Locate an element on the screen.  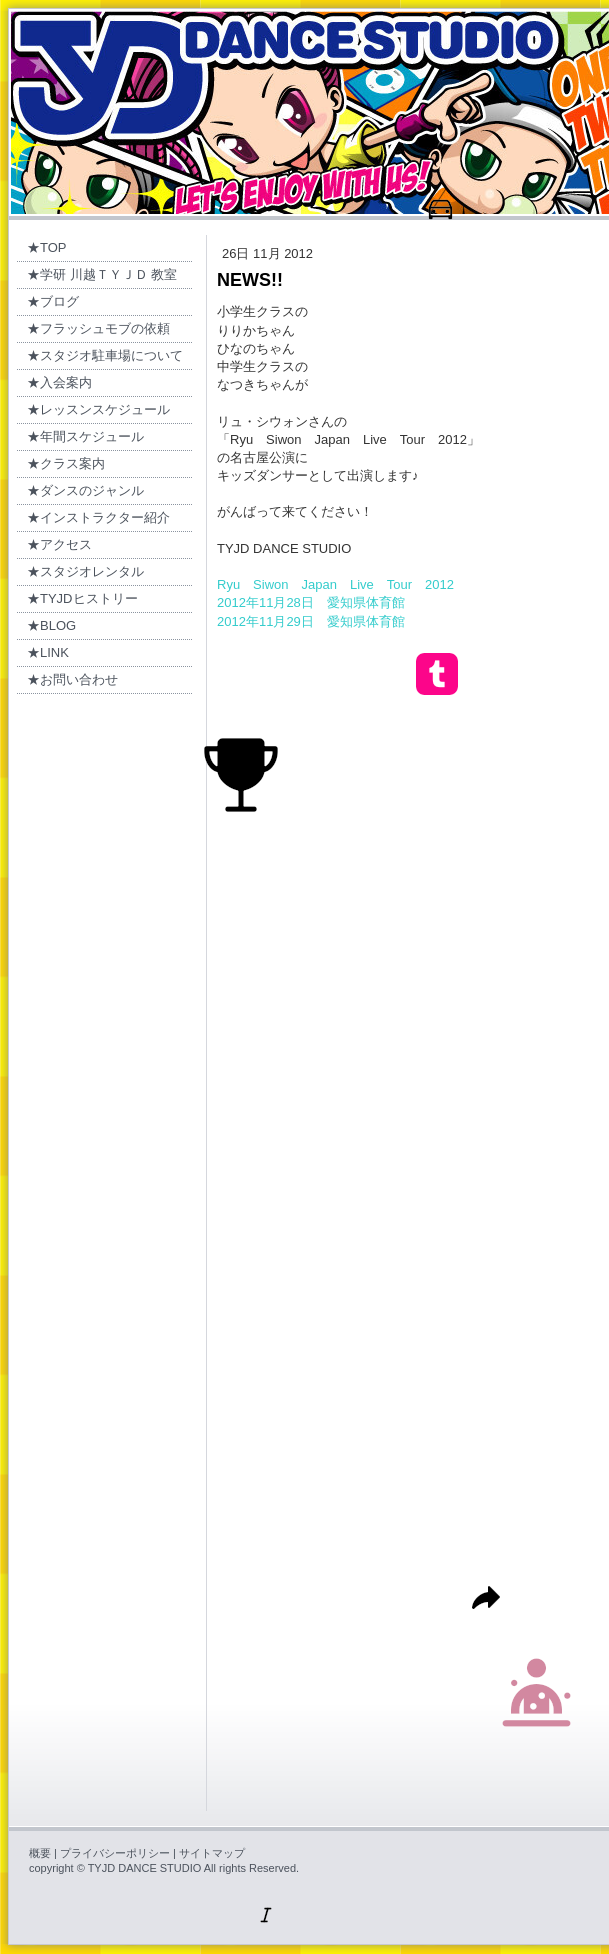
view achievements or awards is located at coordinates (241, 775).